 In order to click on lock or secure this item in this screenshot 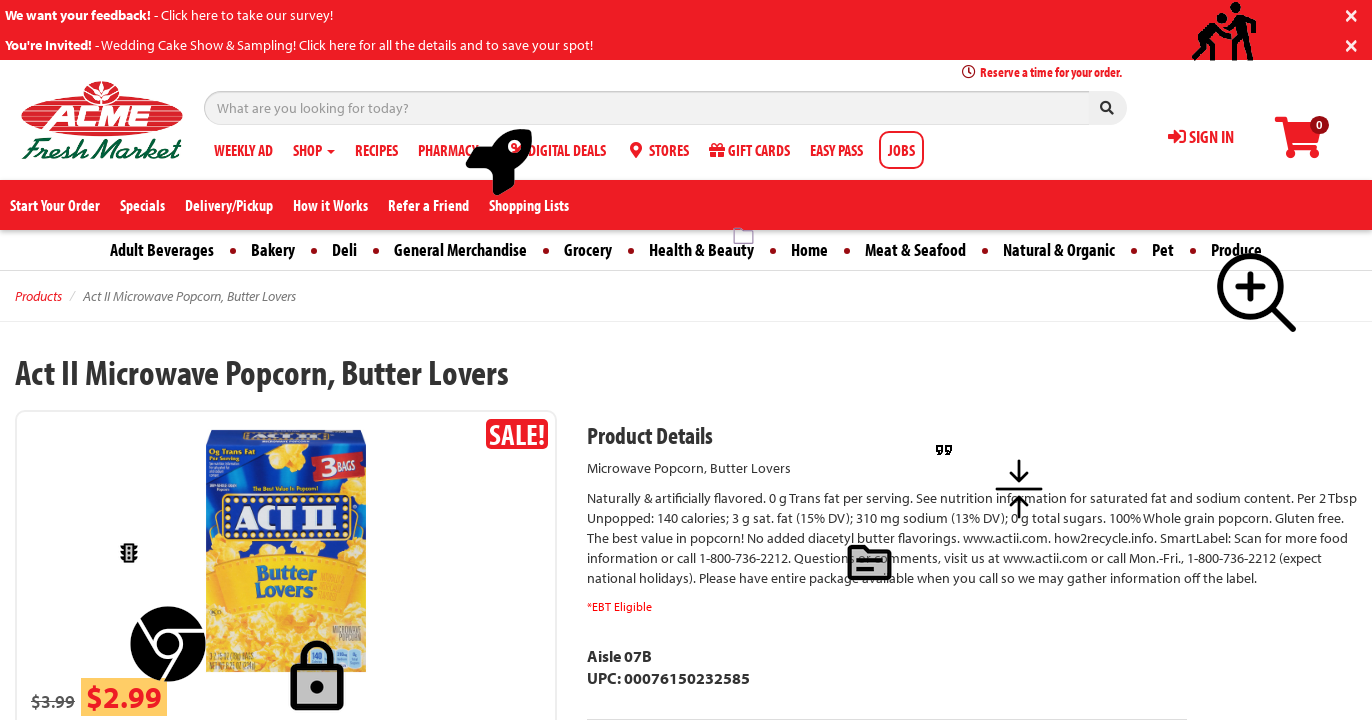, I will do `click(317, 677)`.